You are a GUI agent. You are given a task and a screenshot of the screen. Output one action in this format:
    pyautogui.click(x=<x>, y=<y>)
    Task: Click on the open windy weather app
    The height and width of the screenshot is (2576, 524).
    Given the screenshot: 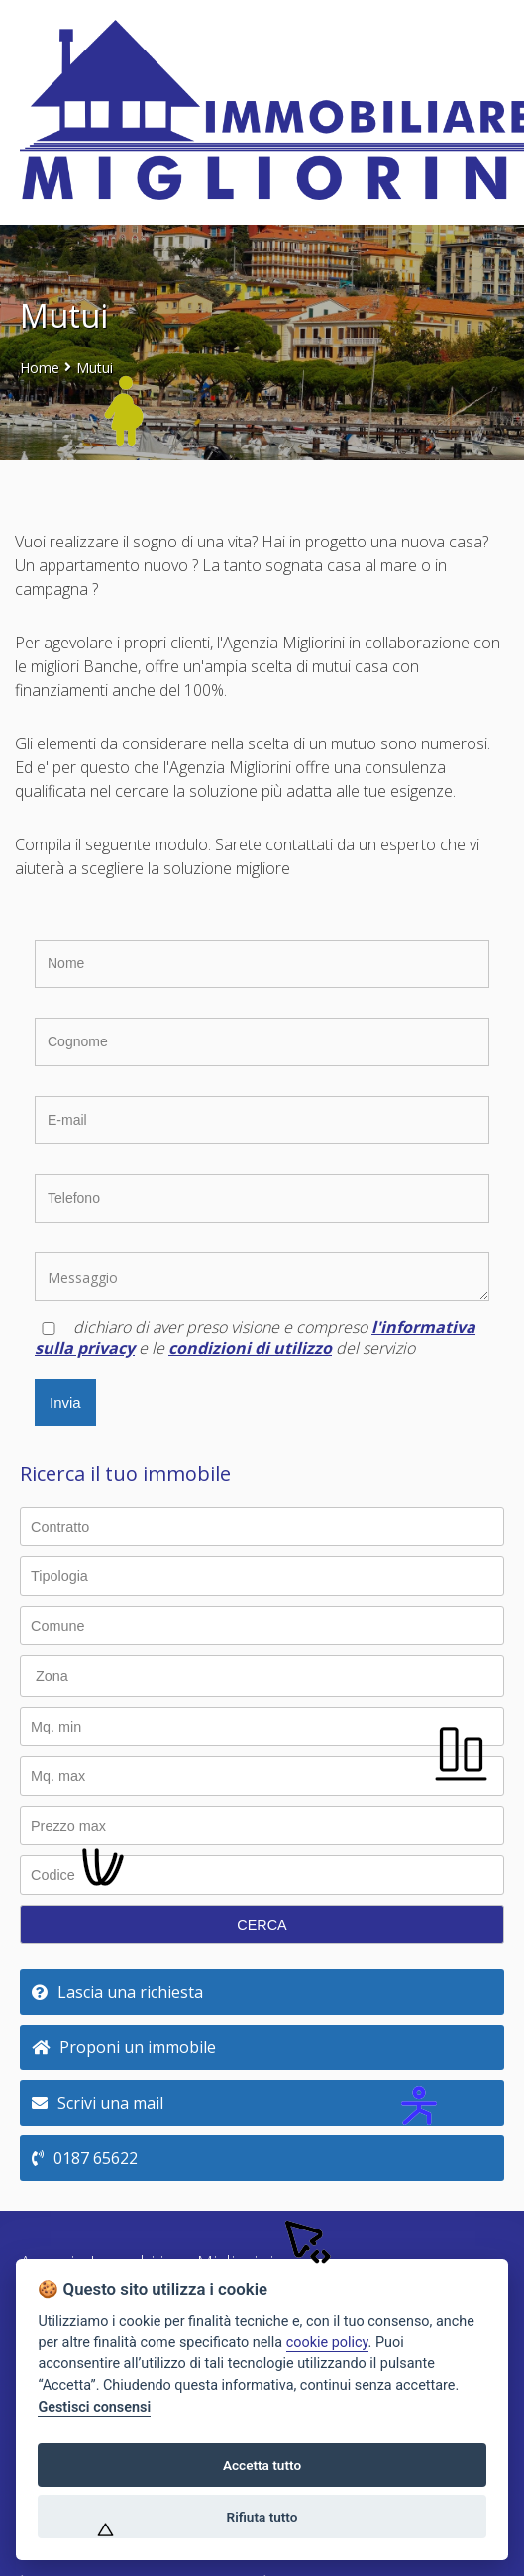 What is the action you would take?
    pyautogui.click(x=103, y=1867)
    